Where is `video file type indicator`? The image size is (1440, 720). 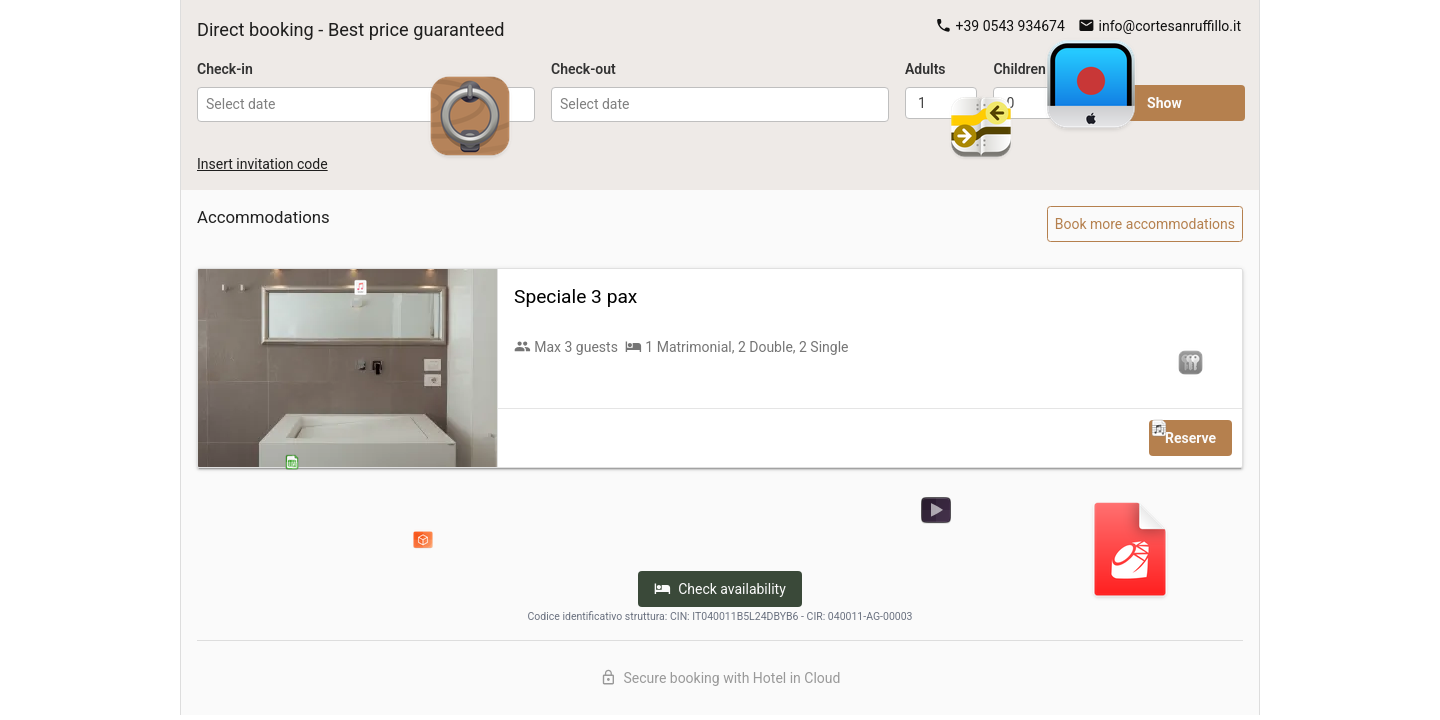
video file type indicator is located at coordinates (936, 509).